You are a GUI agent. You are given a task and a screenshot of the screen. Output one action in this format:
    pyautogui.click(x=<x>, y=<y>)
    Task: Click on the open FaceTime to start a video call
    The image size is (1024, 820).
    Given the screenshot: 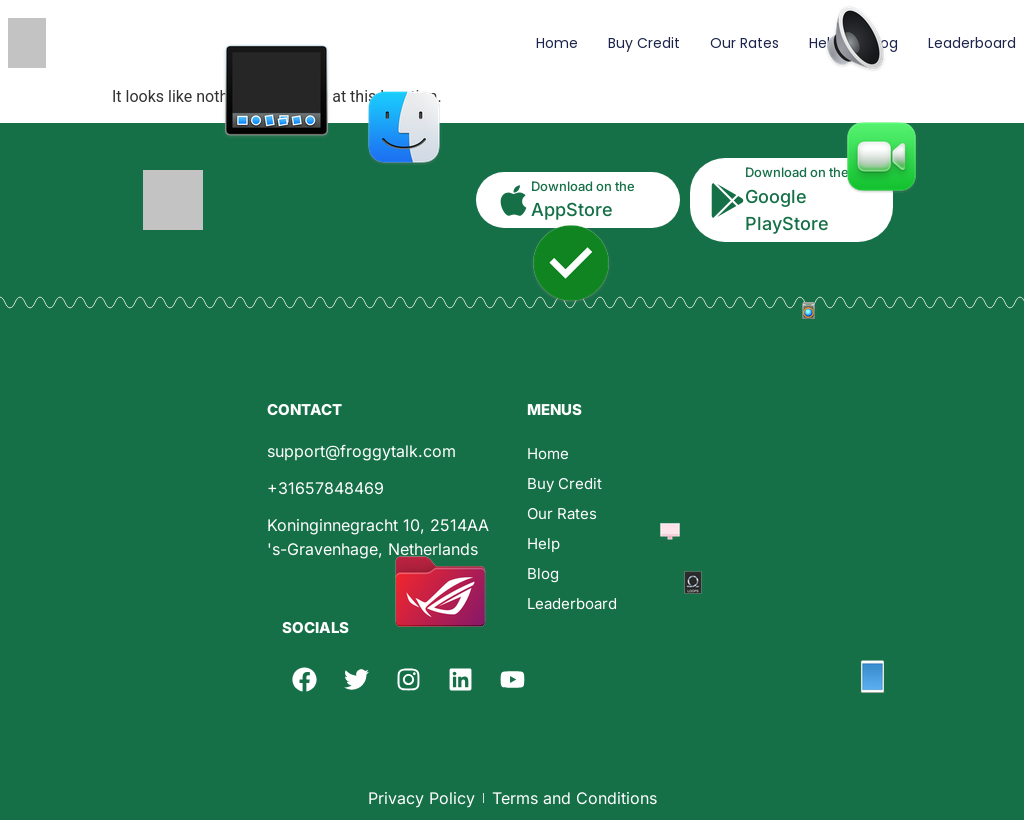 What is the action you would take?
    pyautogui.click(x=881, y=156)
    